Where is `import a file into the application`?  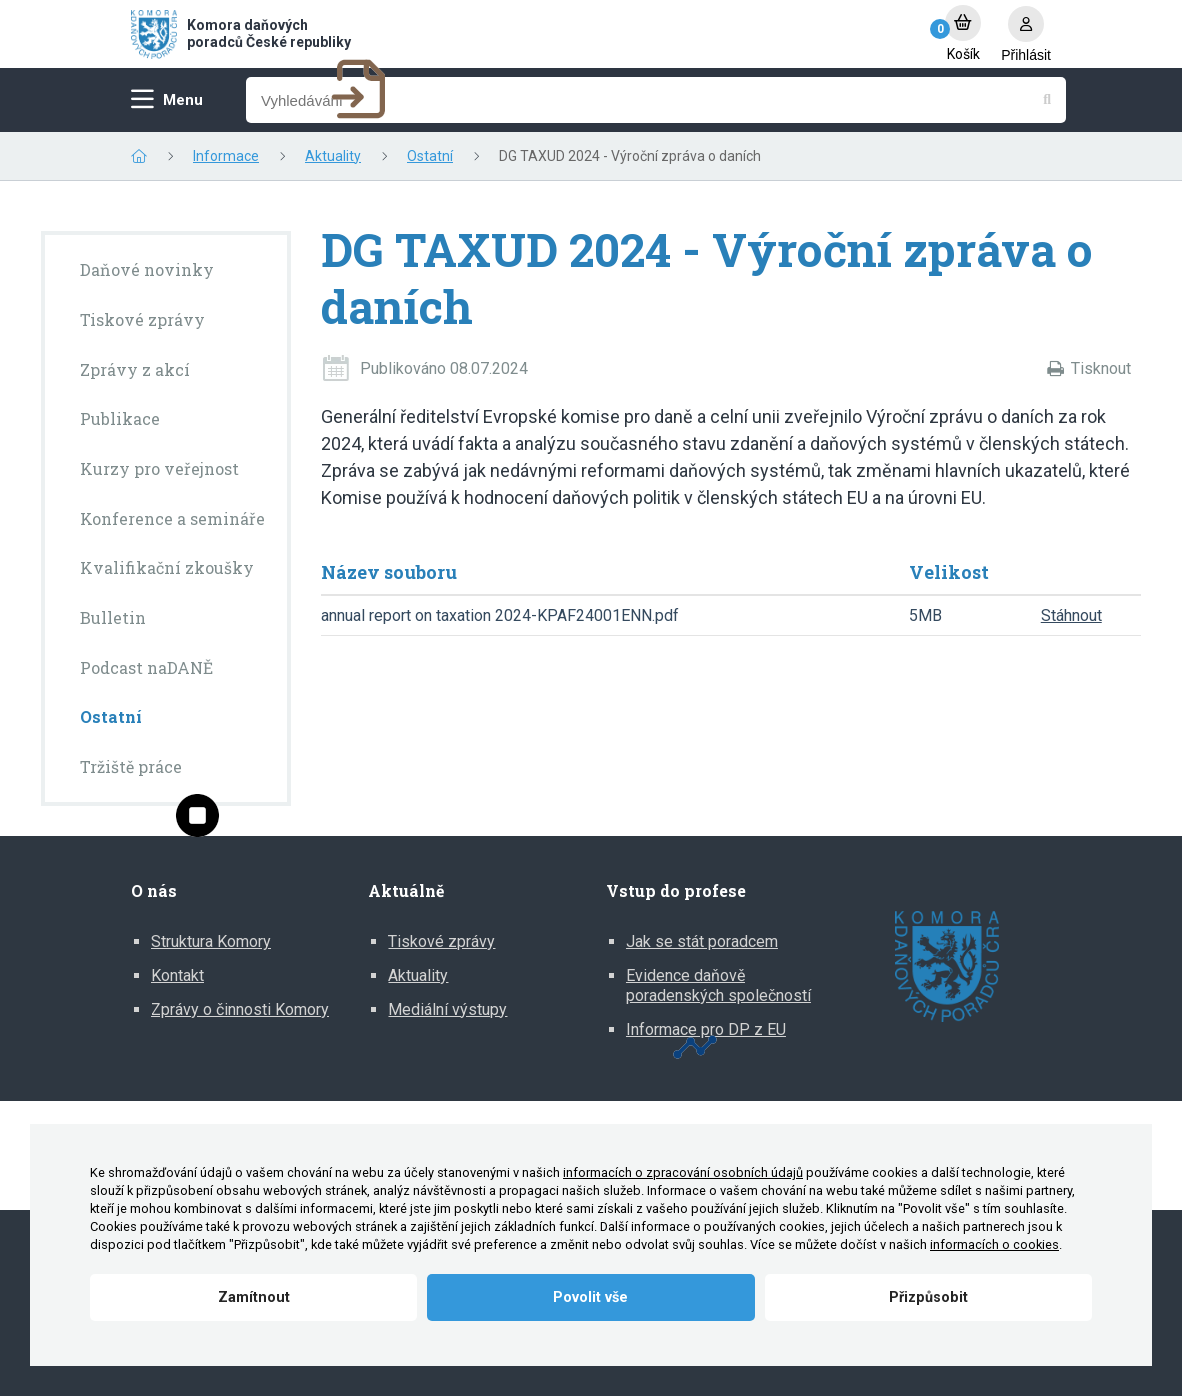 import a file into the application is located at coordinates (361, 89).